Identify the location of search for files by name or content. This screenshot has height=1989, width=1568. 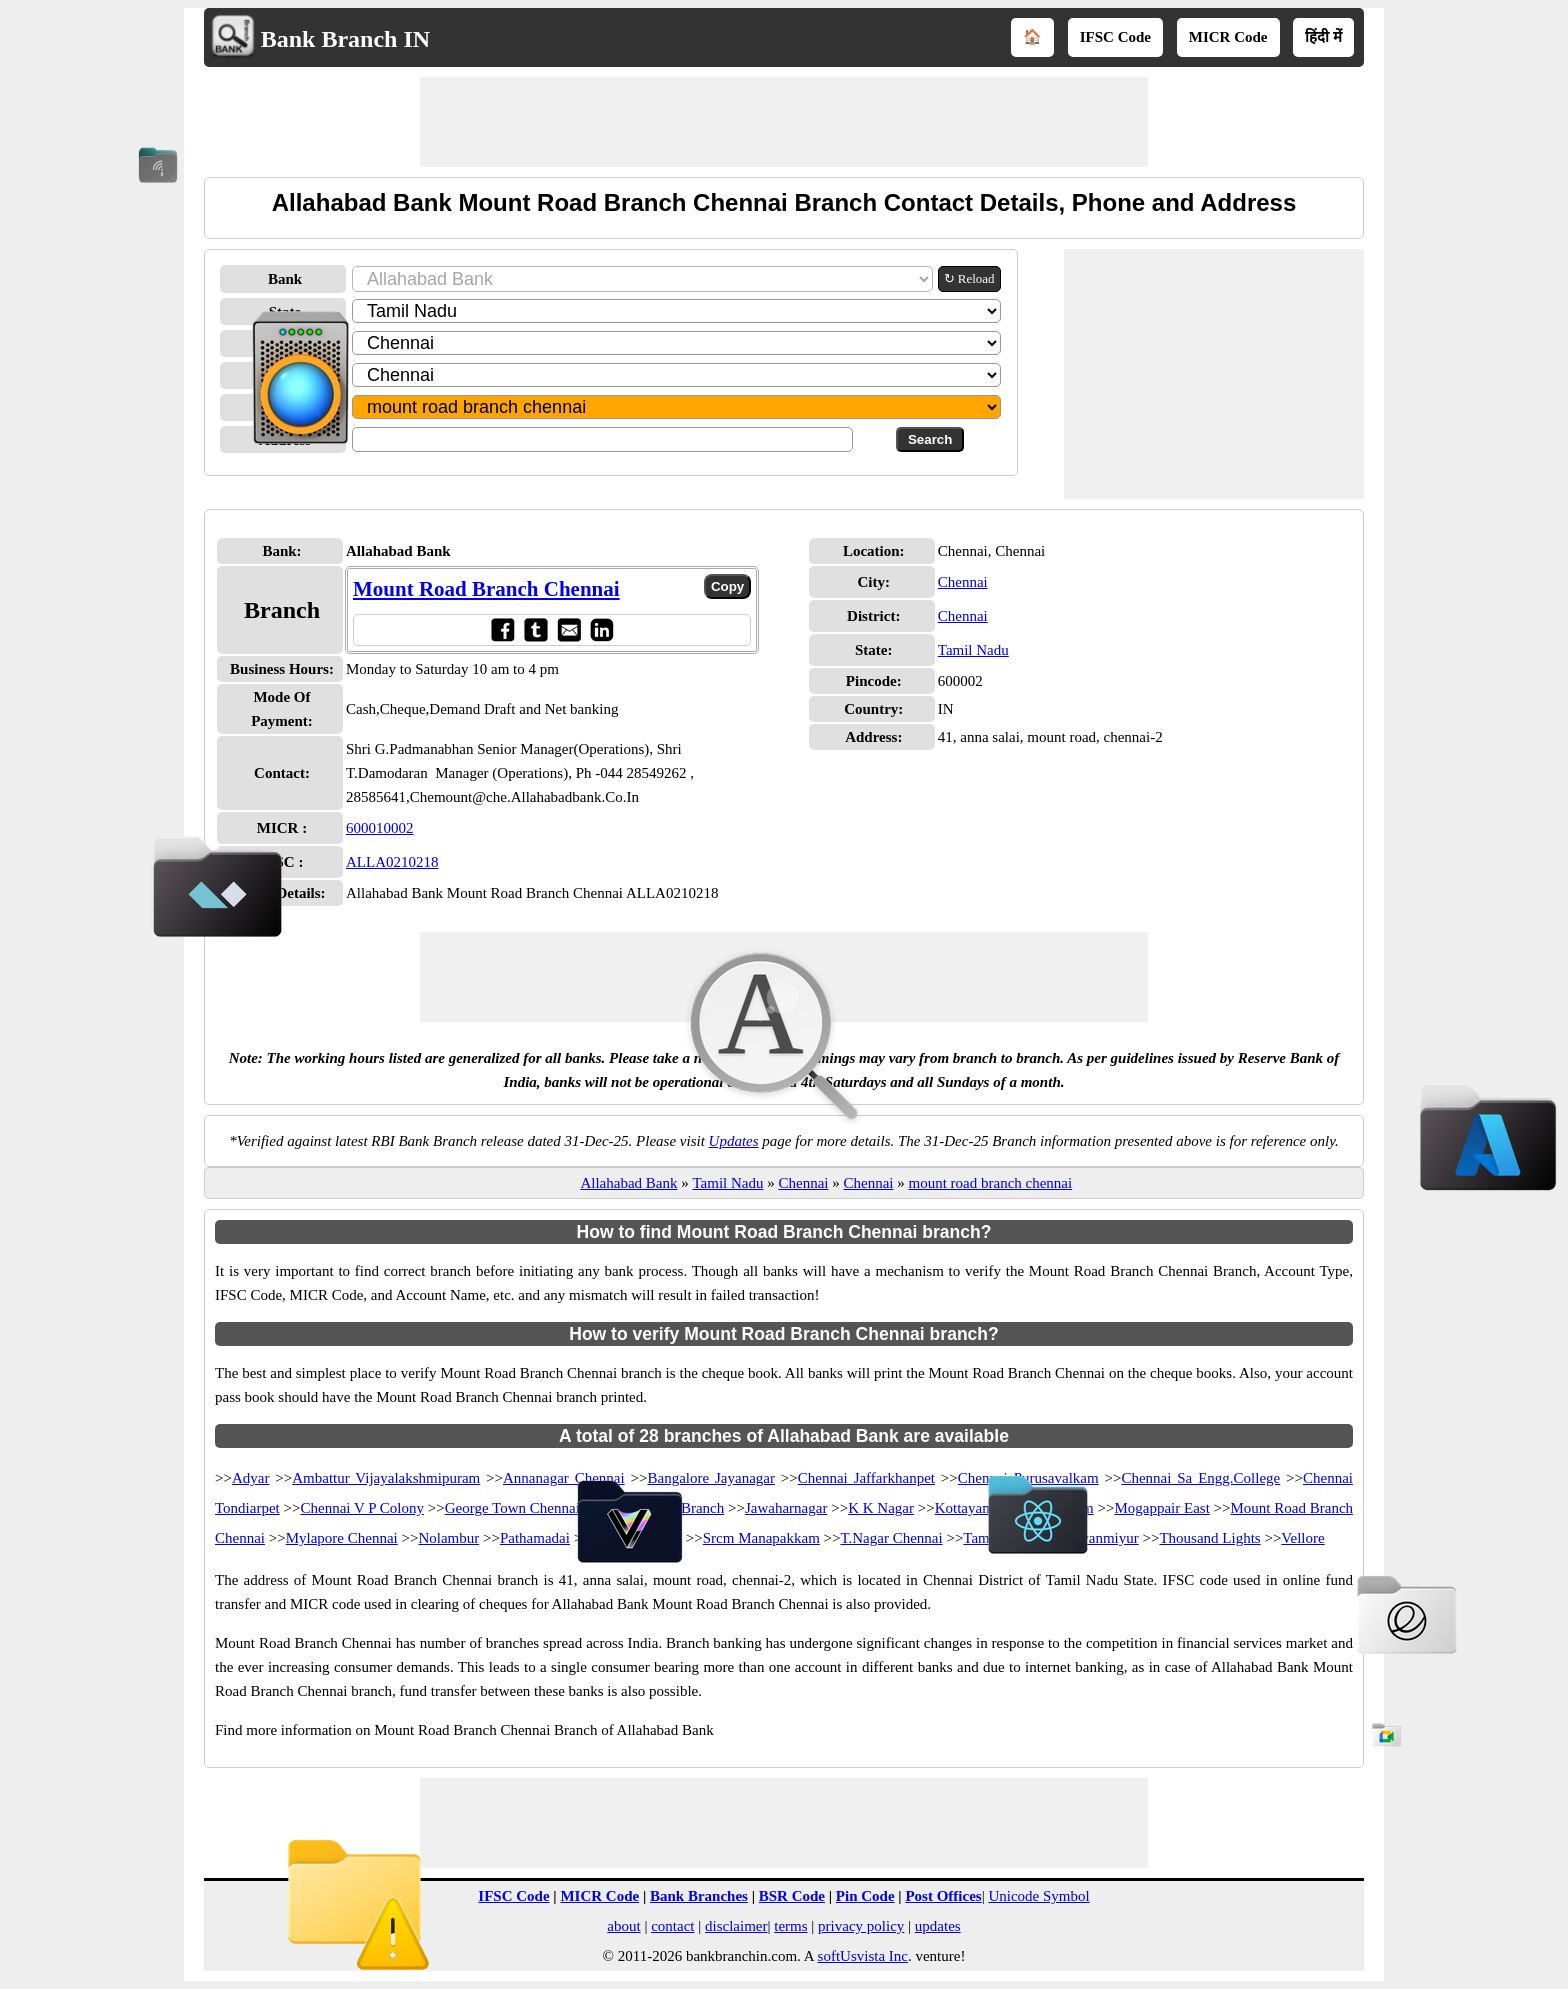
(772, 1034).